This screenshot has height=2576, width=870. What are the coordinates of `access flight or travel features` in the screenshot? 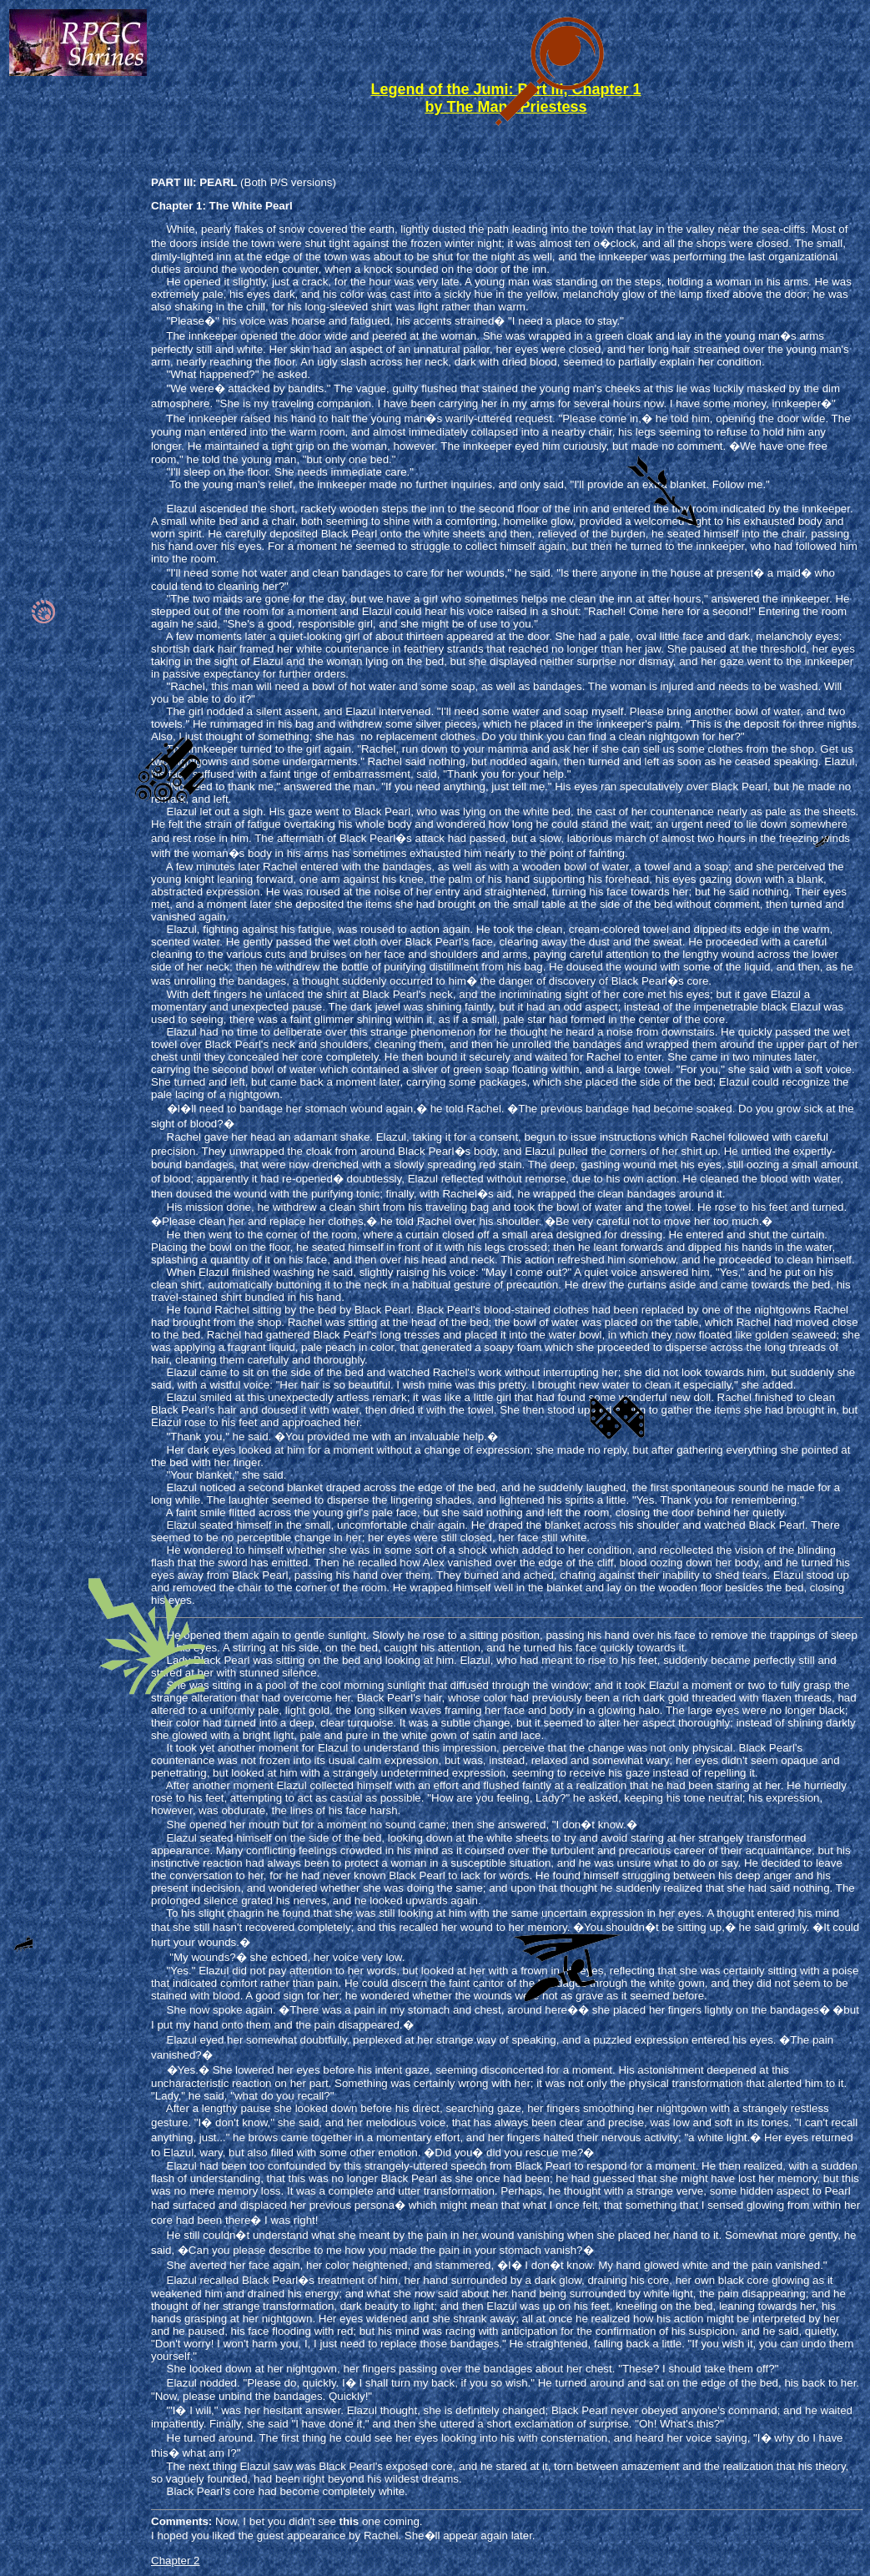 It's located at (23, 1944).